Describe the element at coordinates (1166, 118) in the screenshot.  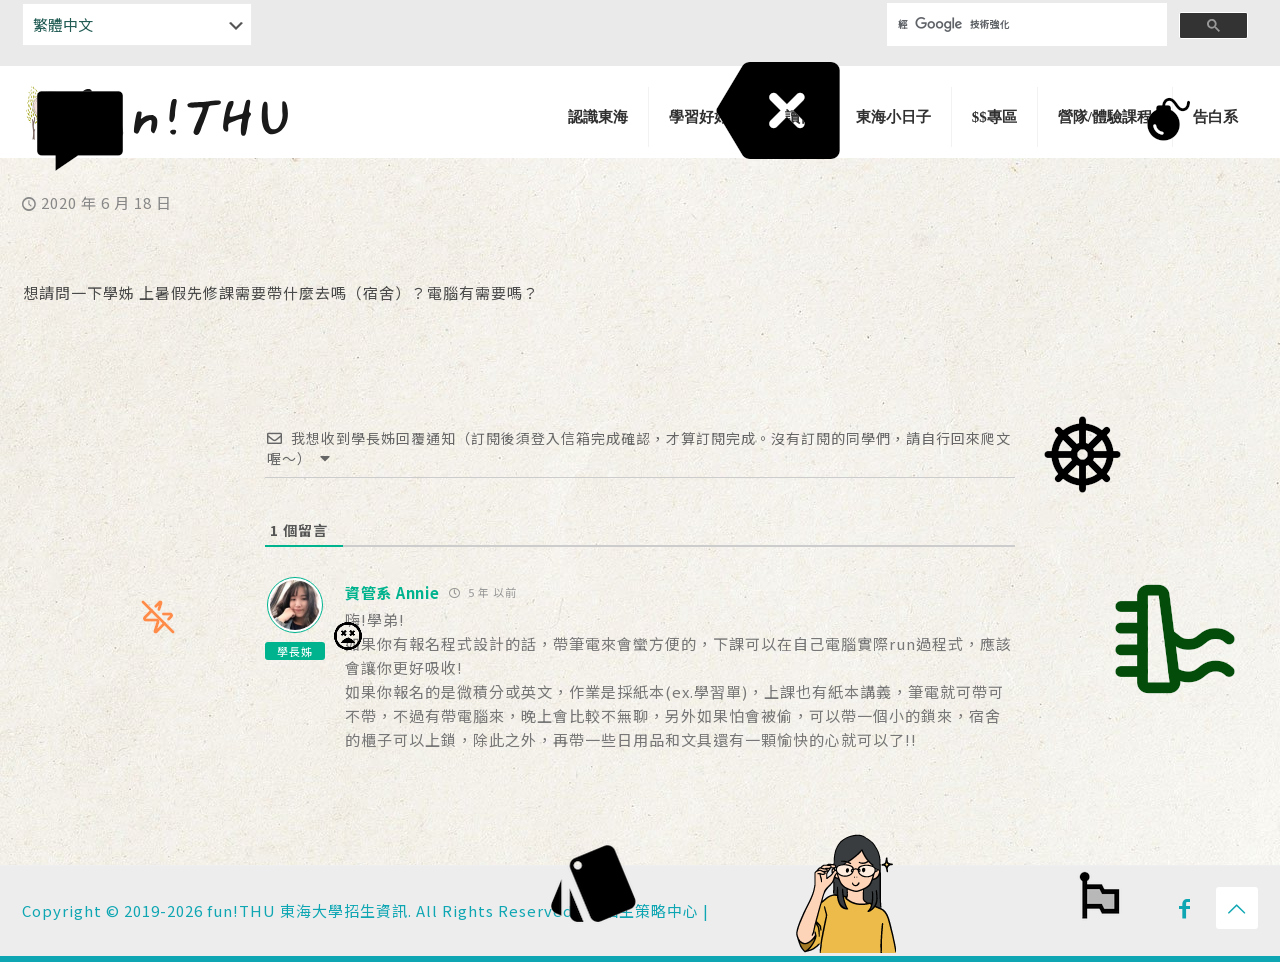
I see `indicates a destructive or dangerous action` at that location.